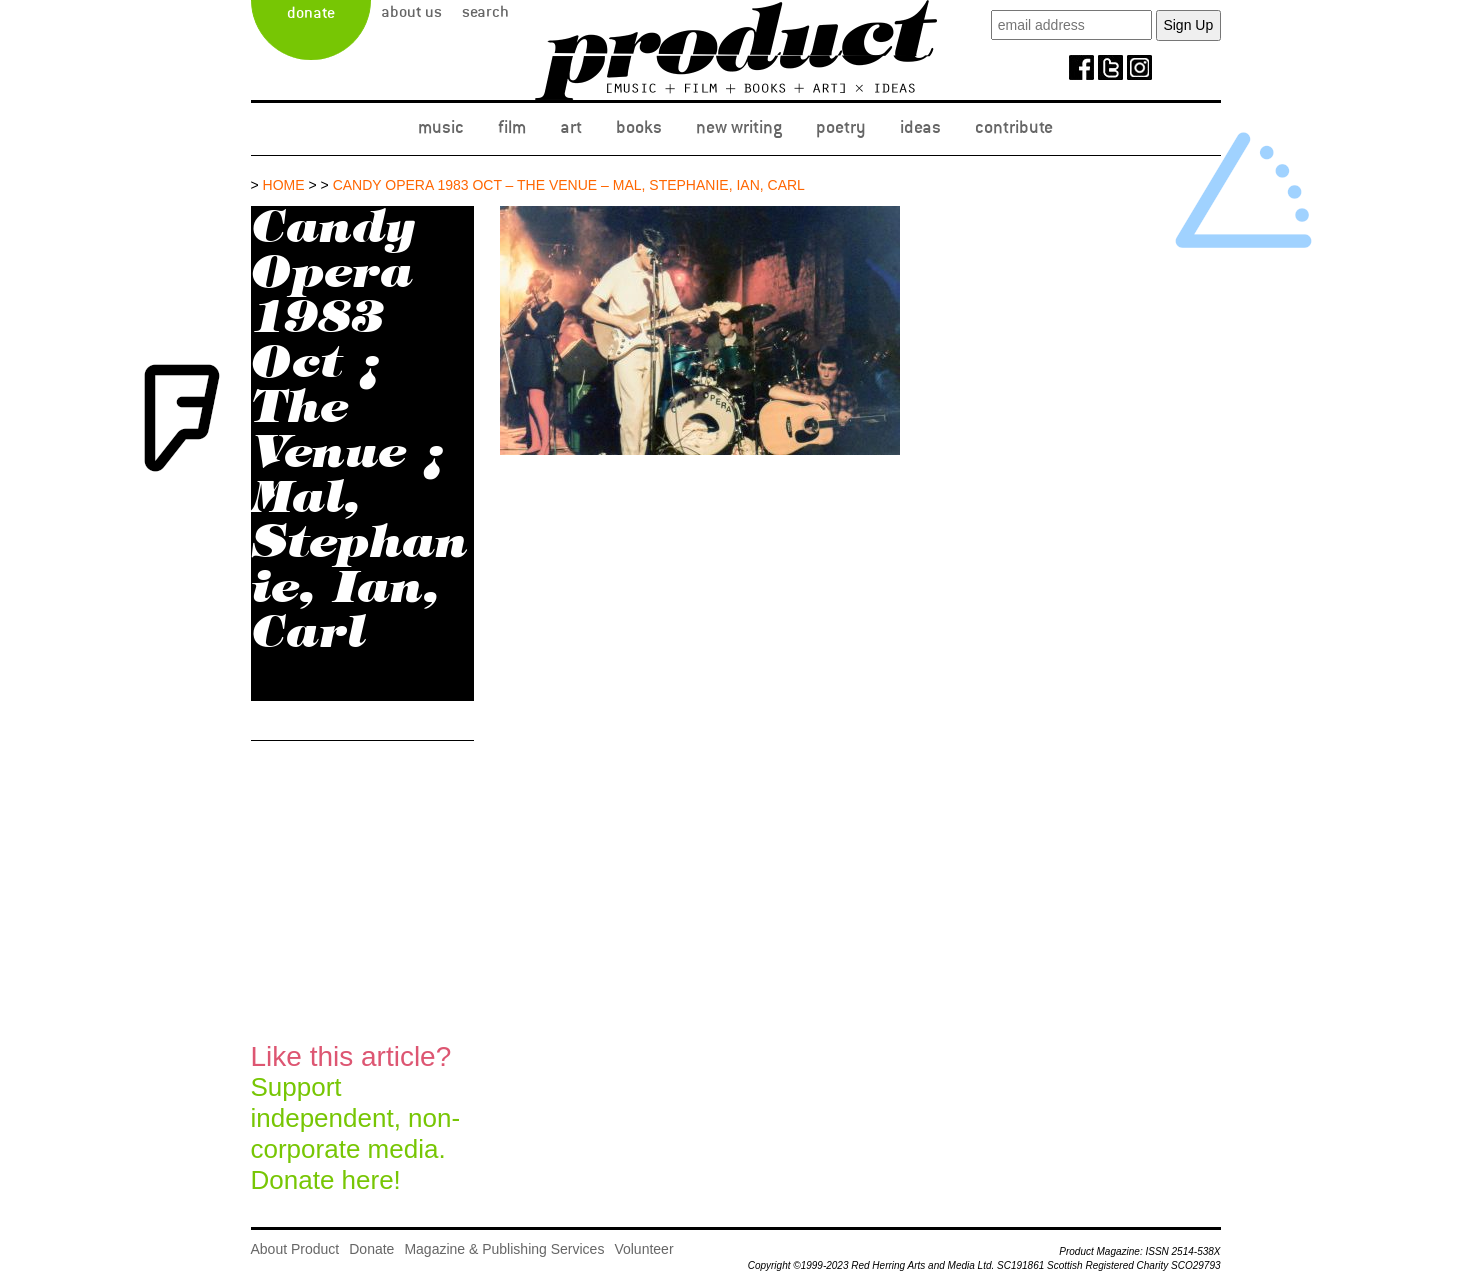  What do you see at coordinates (1243, 193) in the screenshot?
I see `measure or adjust an angle` at bounding box center [1243, 193].